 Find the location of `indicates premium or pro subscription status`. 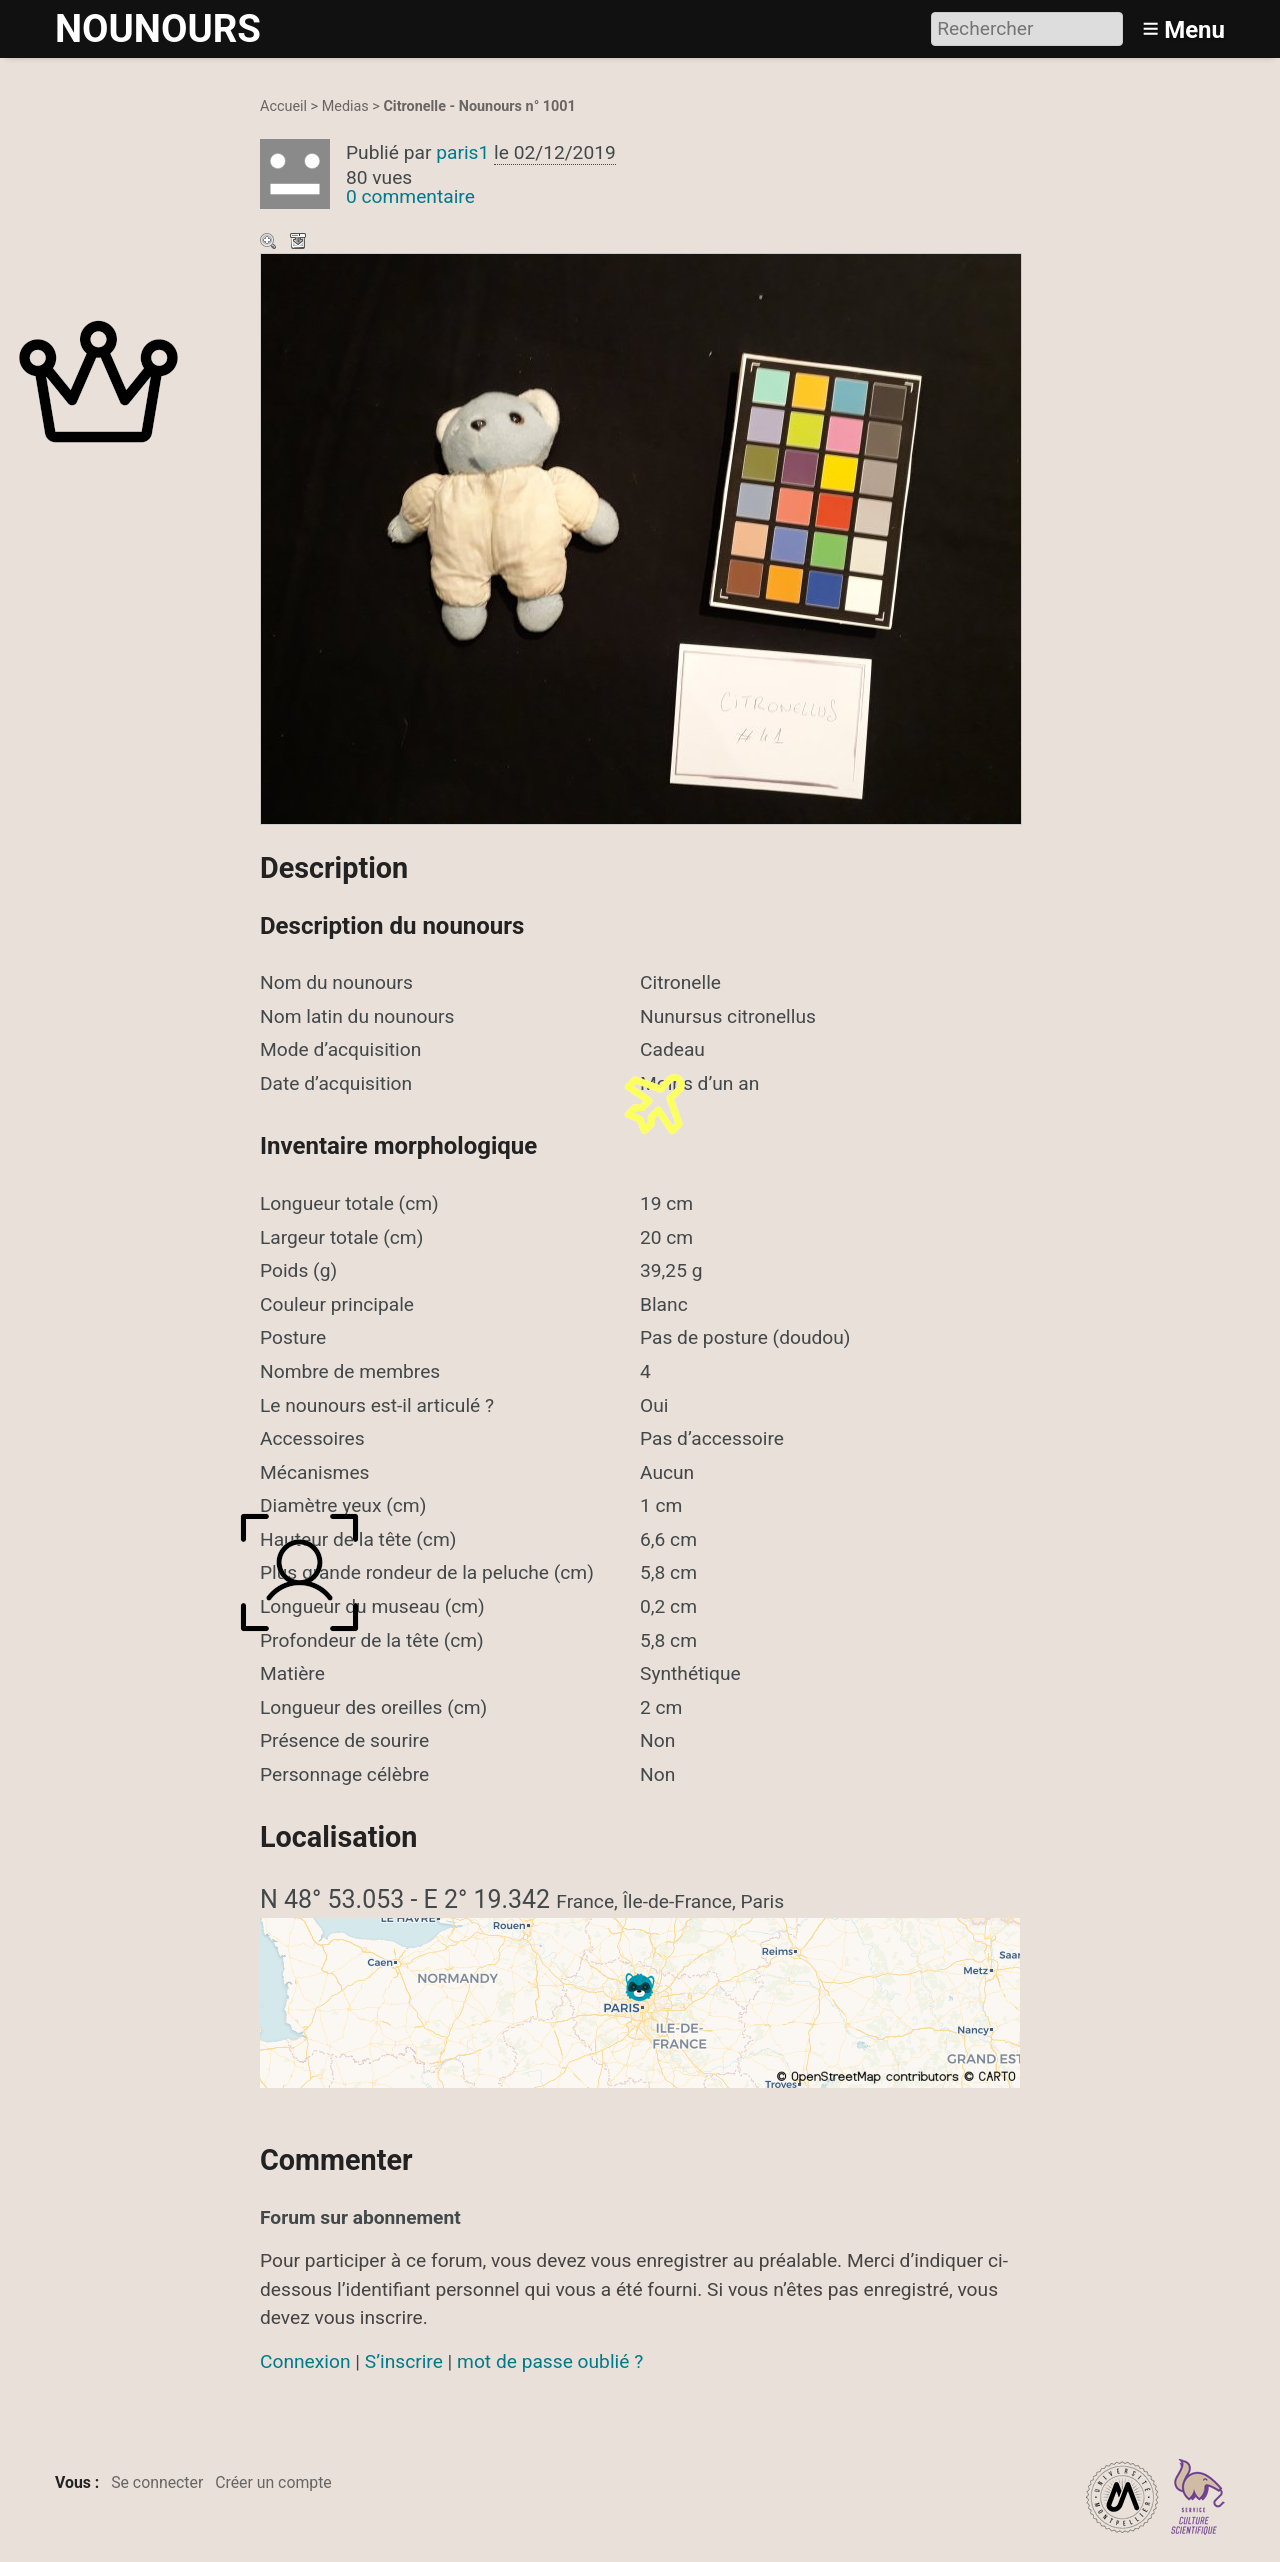

indicates premium or pro subscription status is located at coordinates (98, 389).